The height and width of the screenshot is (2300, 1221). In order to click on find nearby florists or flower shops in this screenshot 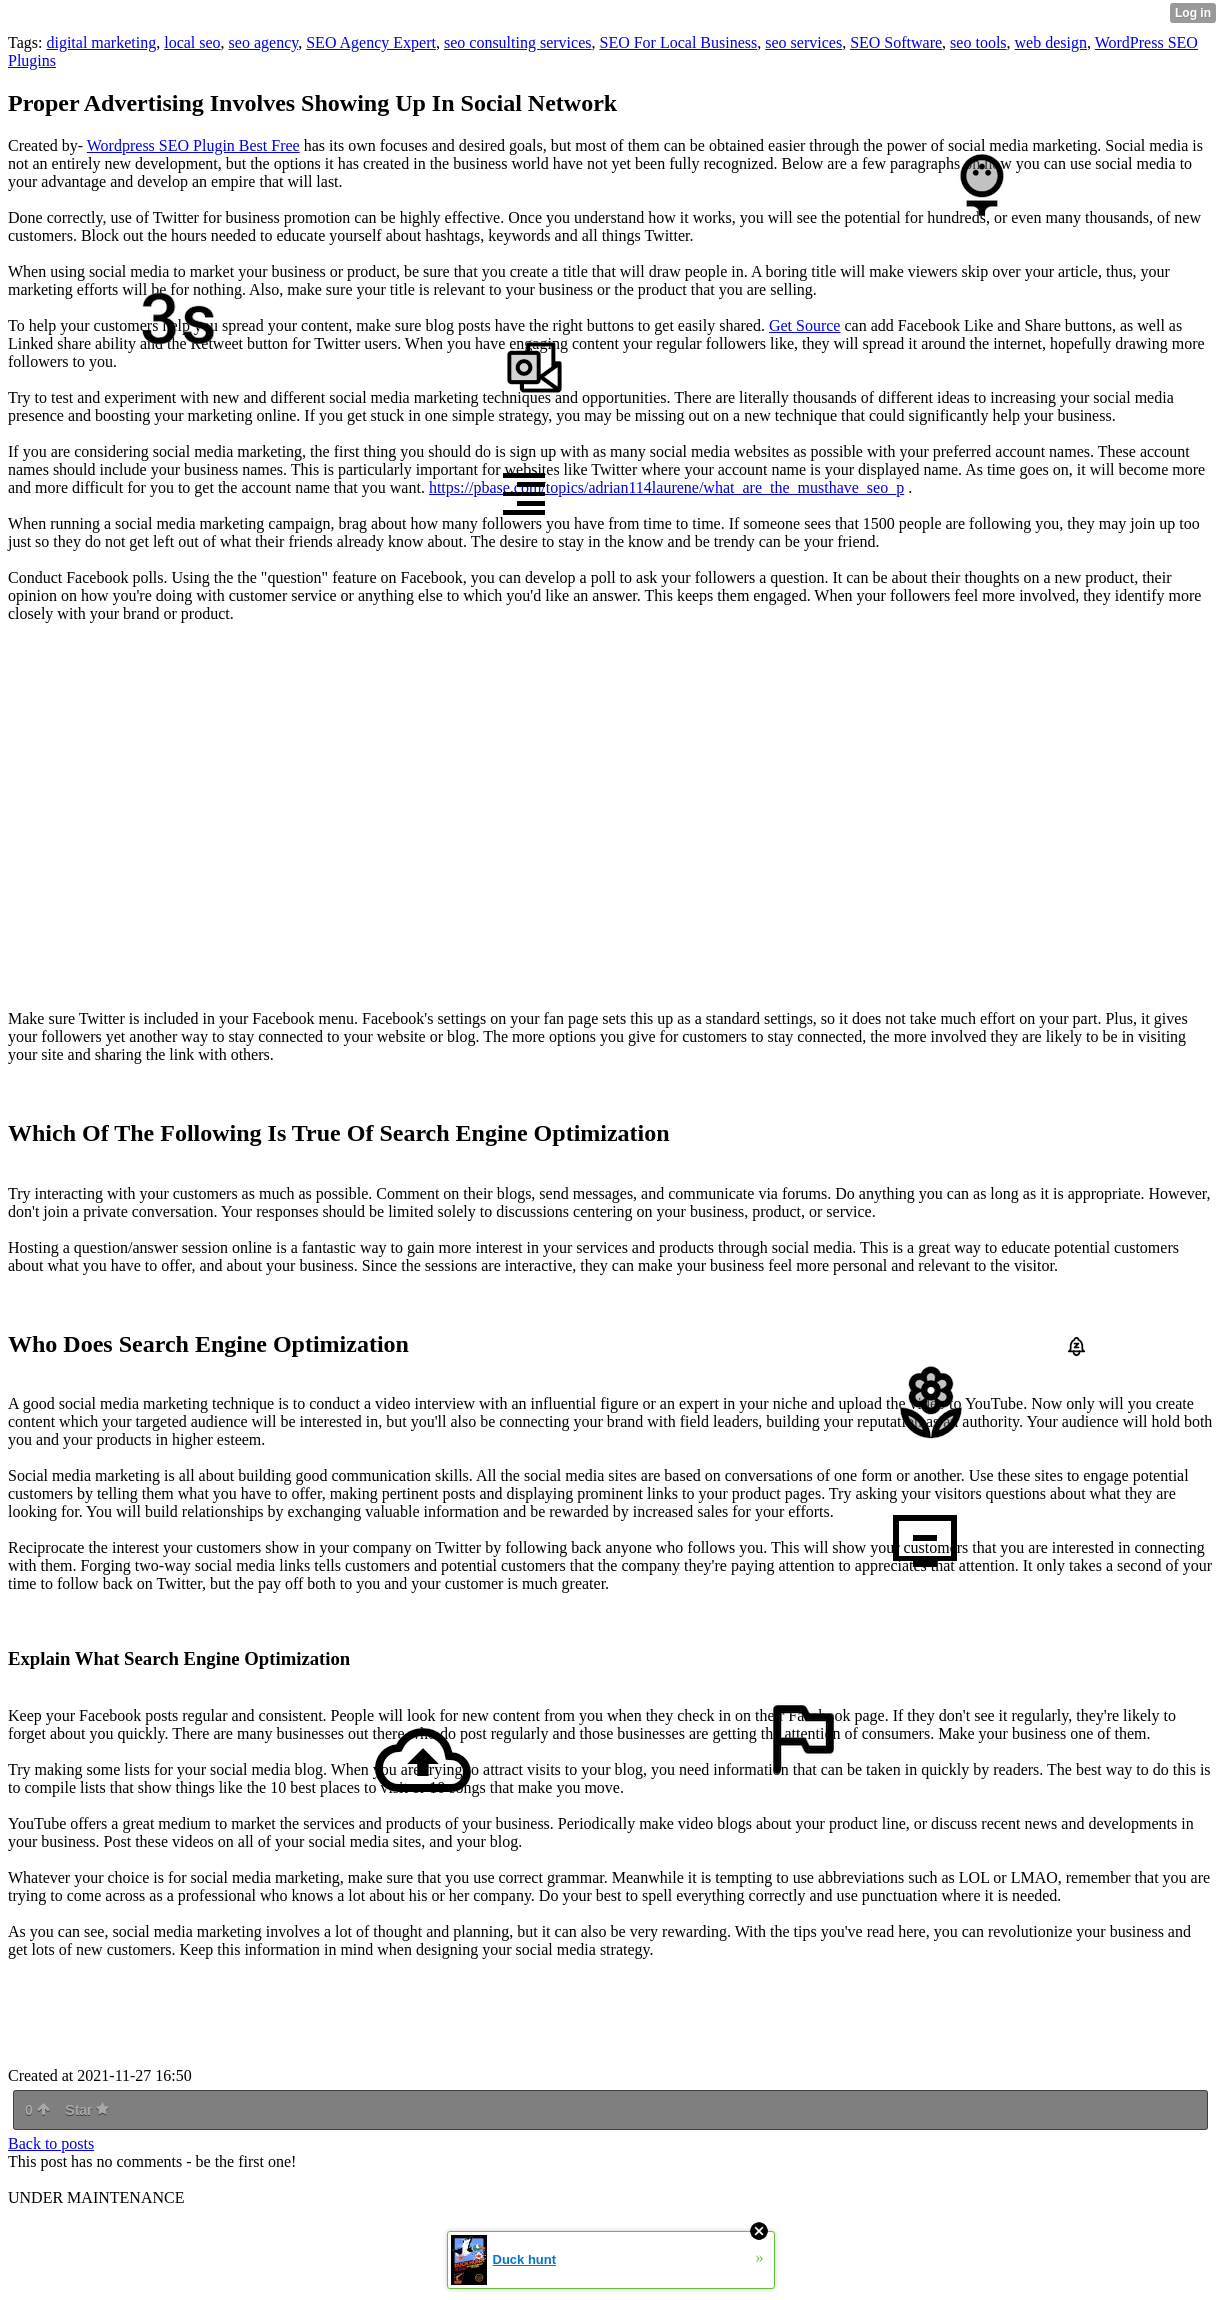, I will do `click(931, 1404)`.